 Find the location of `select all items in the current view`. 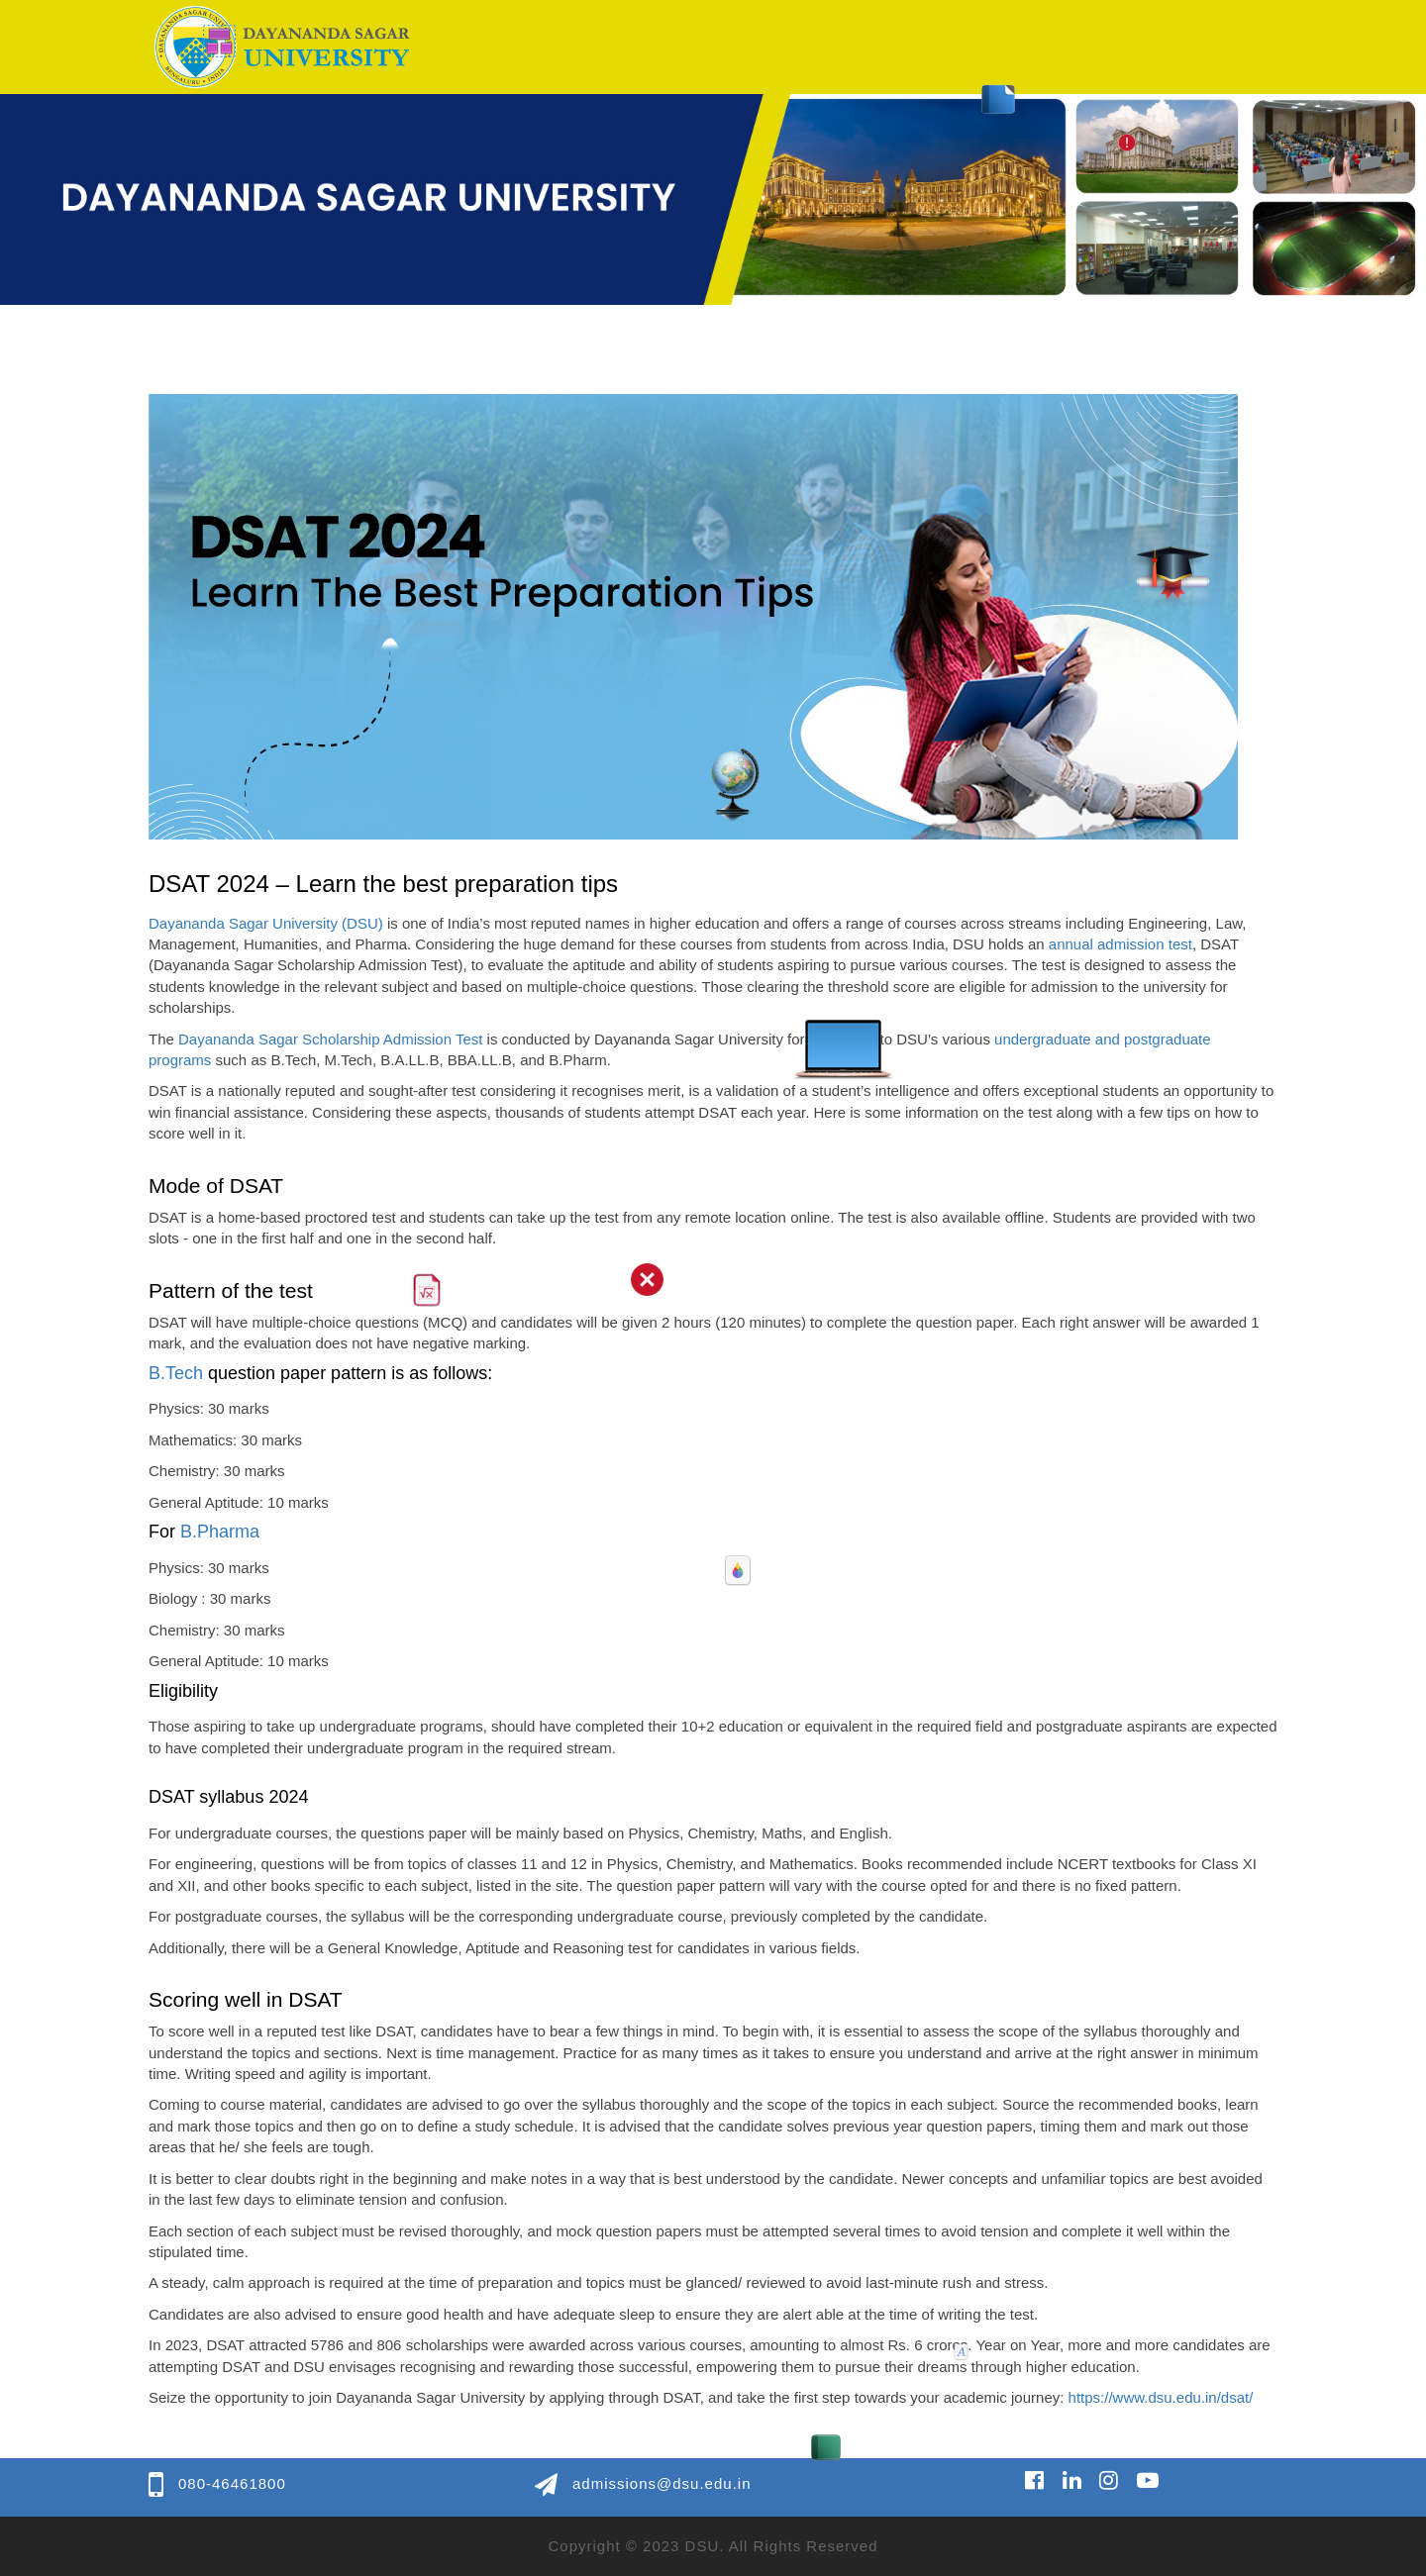

select all items in the current view is located at coordinates (219, 41).